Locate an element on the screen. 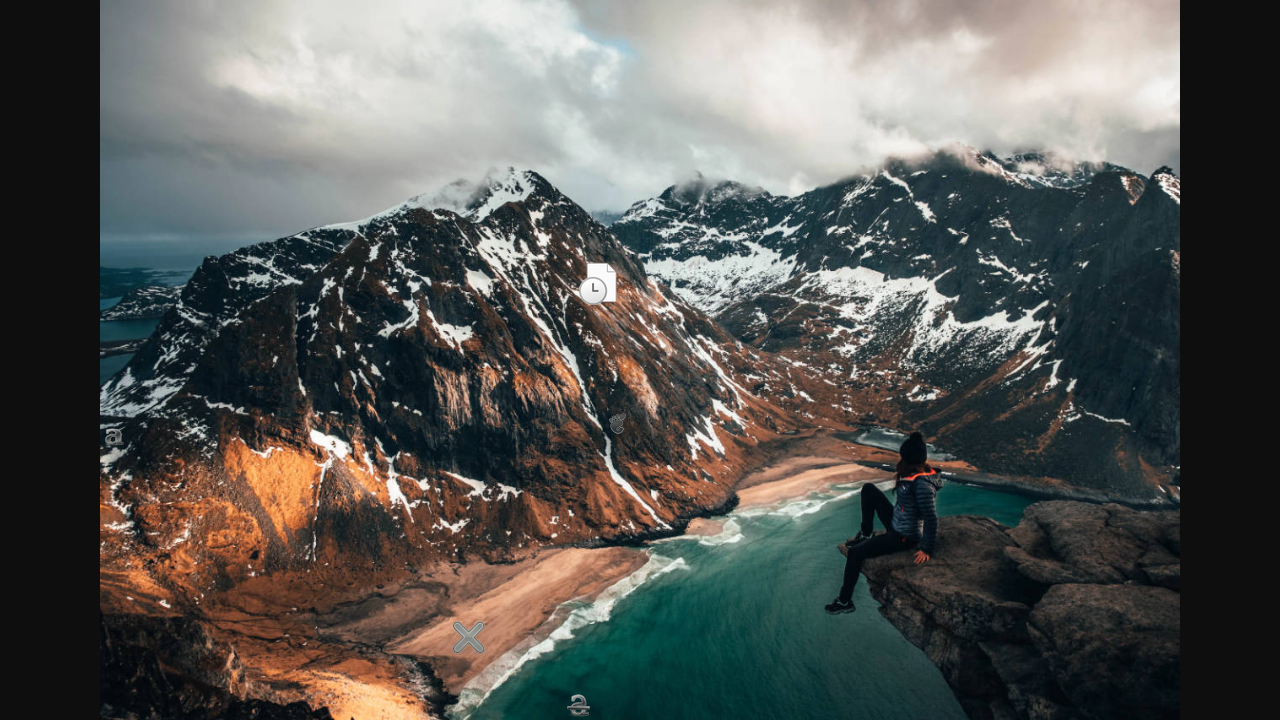 The height and width of the screenshot is (720, 1280). close the current window is located at coordinates (468, 638).